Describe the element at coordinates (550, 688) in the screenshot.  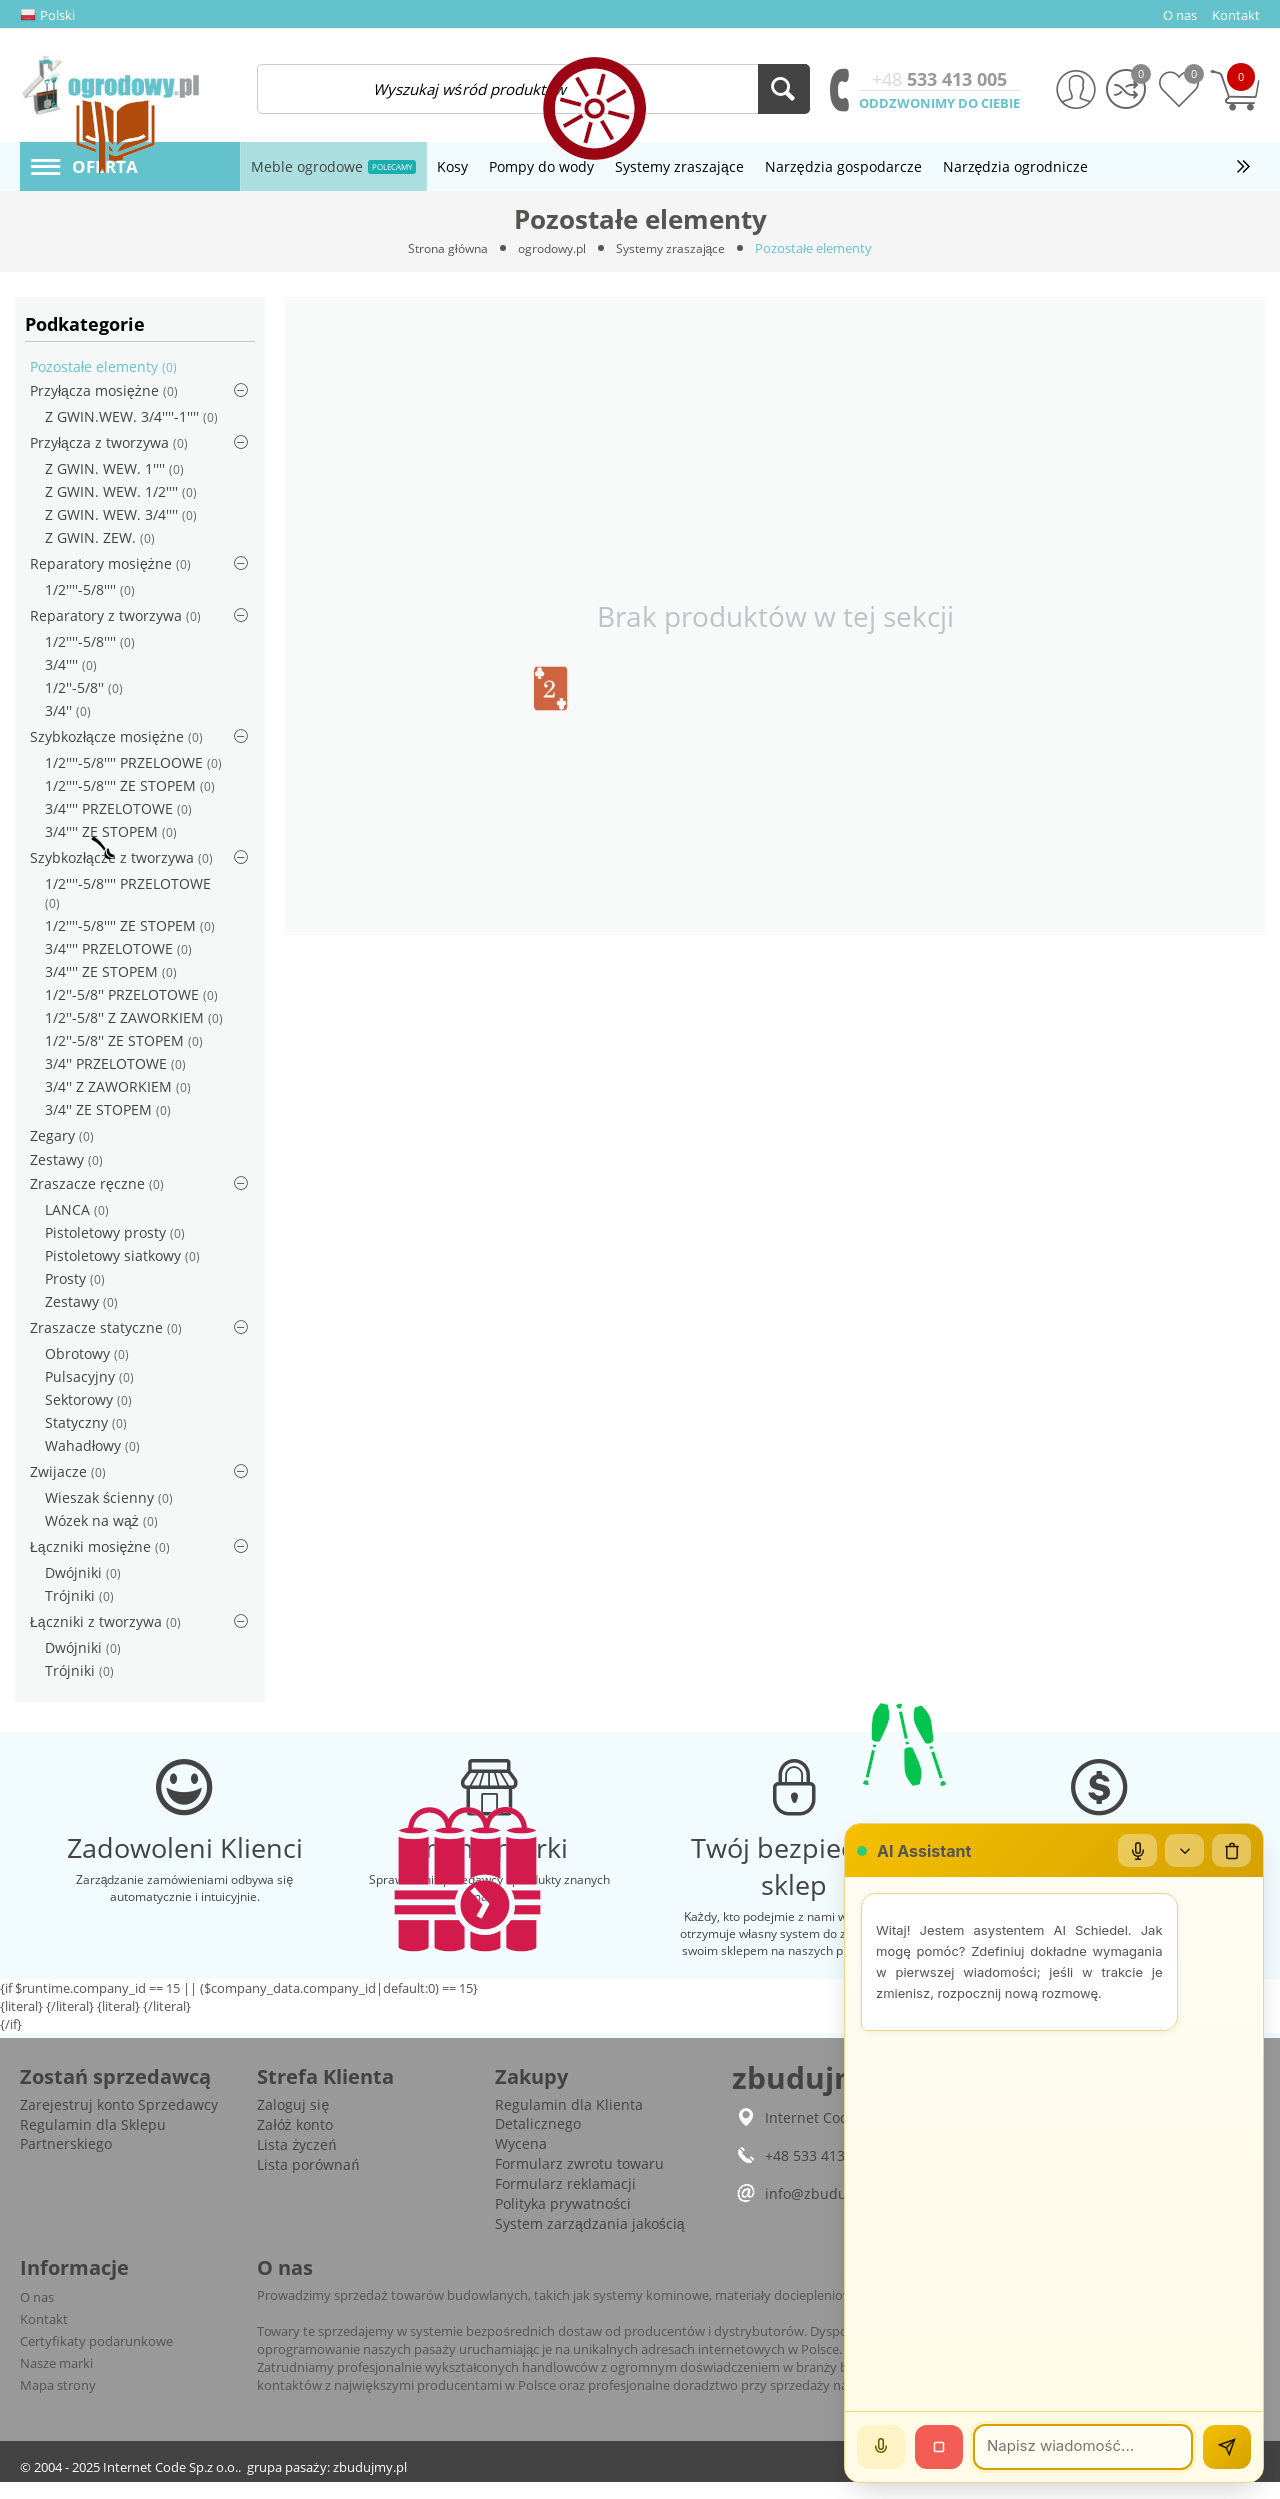
I see `two of clubs playing card` at that location.